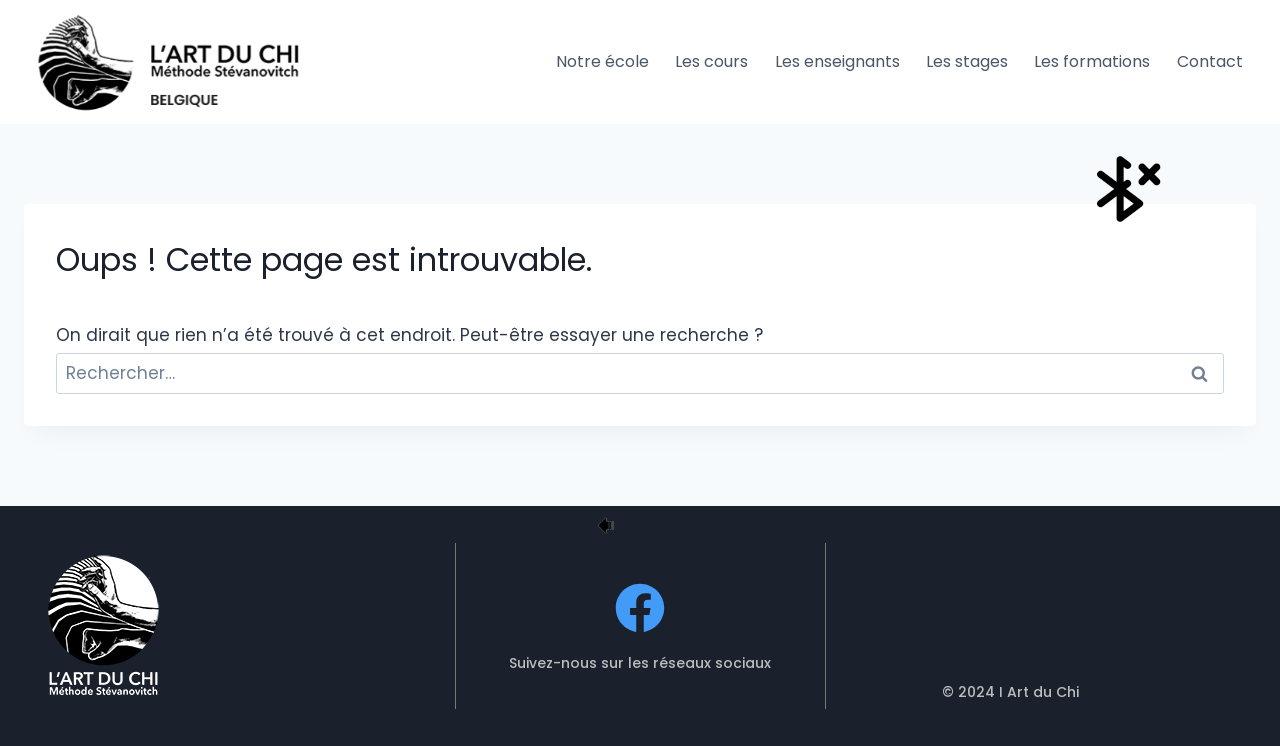 The width and height of the screenshot is (1280, 746). Describe the element at coordinates (606, 525) in the screenshot. I see `go back multiple steps` at that location.